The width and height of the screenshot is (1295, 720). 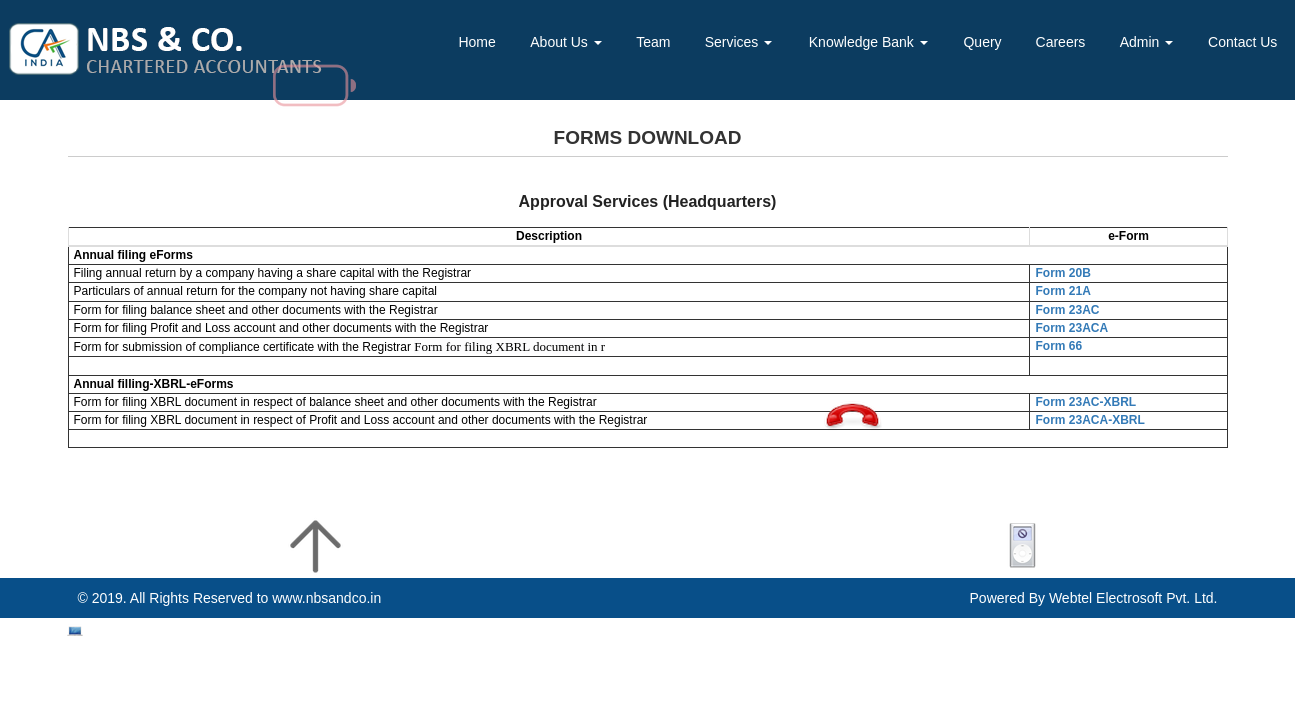 What do you see at coordinates (315, 546) in the screenshot?
I see `upload file or content` at bounding box center [315, 546].